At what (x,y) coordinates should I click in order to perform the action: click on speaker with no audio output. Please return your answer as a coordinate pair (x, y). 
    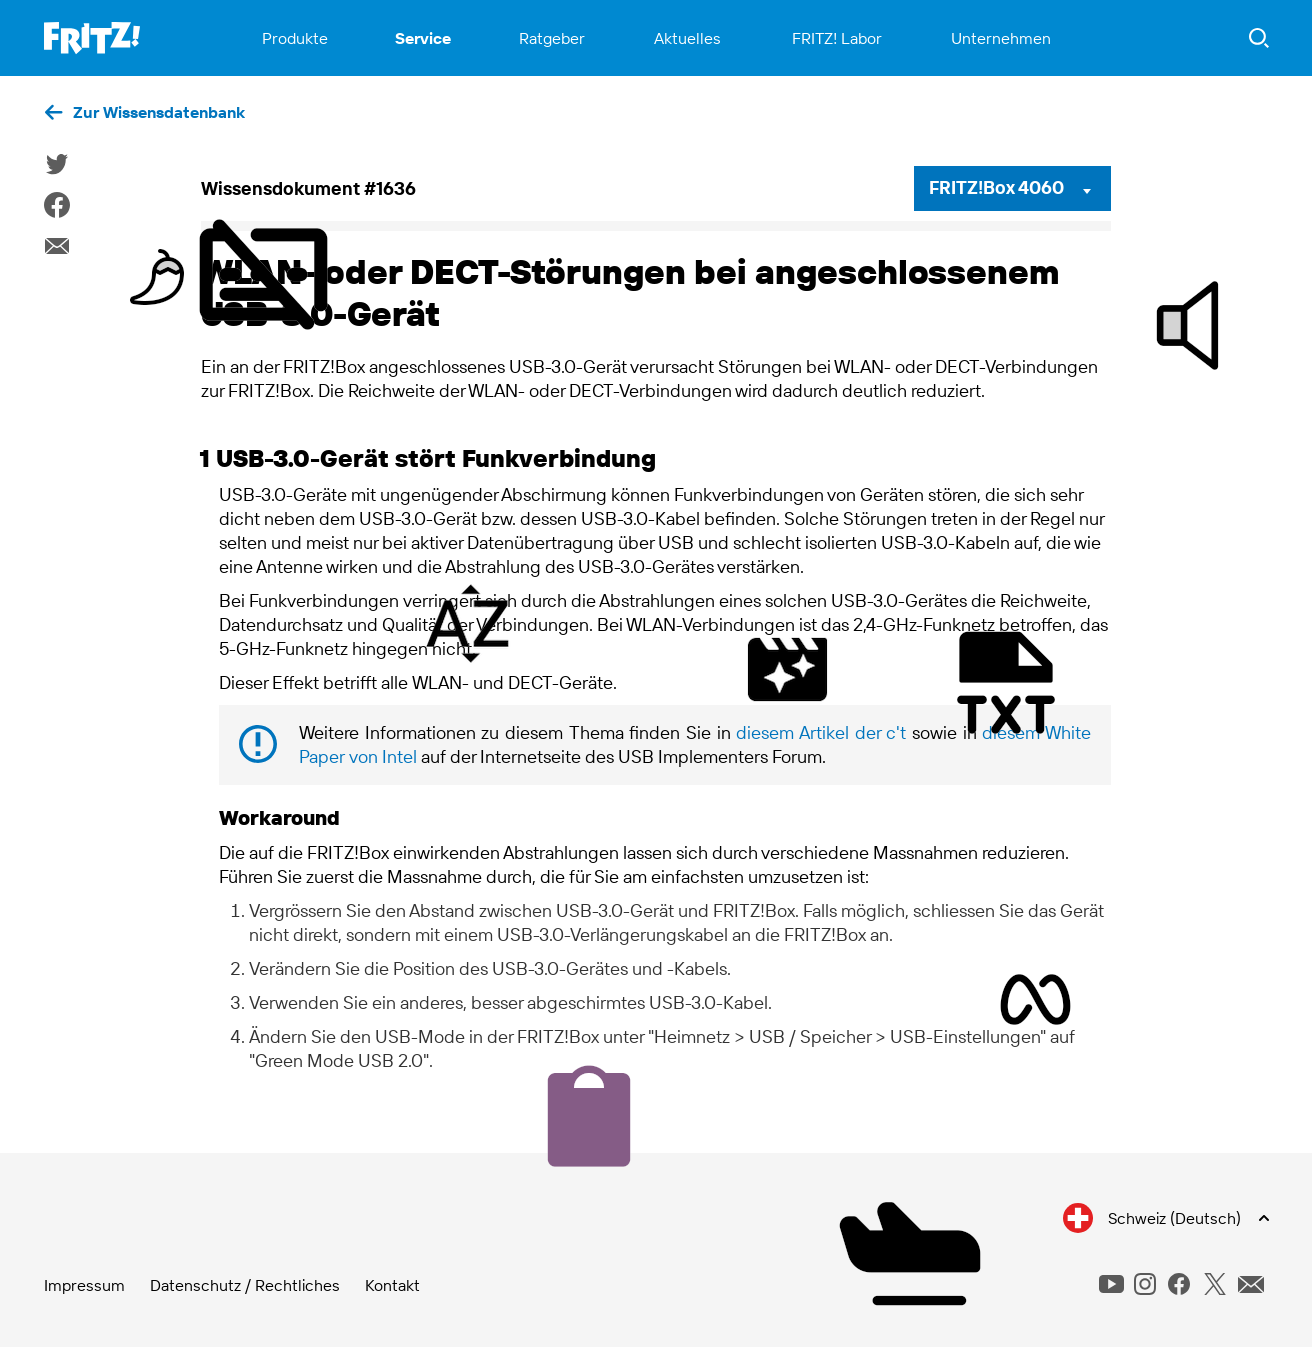
    Looking at the image, I should click on (1204, 325).